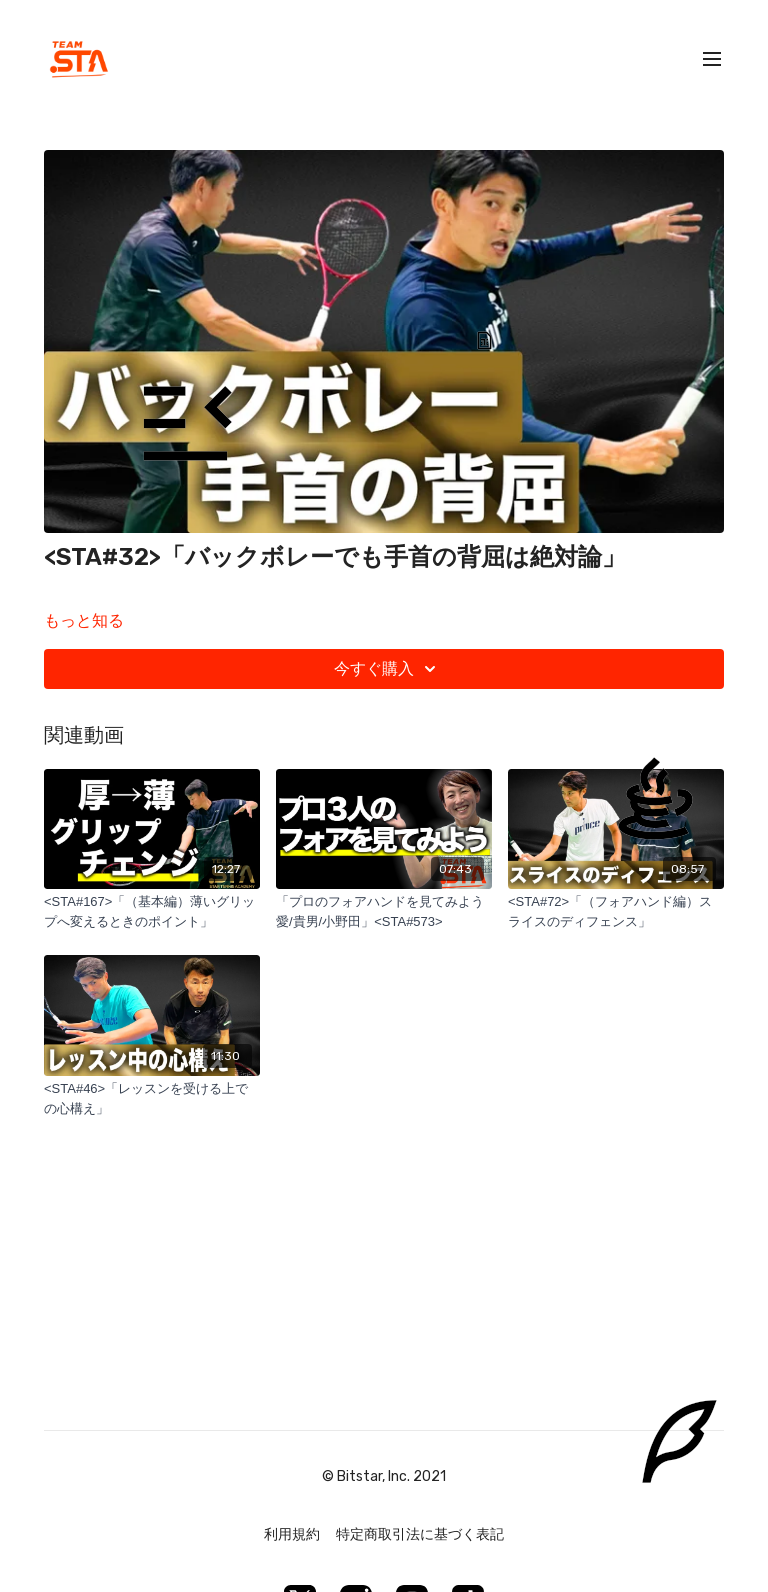 Image resolution: width=768 pixels, height=1592 pixels. Describe the element at coordinates (679, 1441) in the screenshot. I see `compose or write a new document` at that location.